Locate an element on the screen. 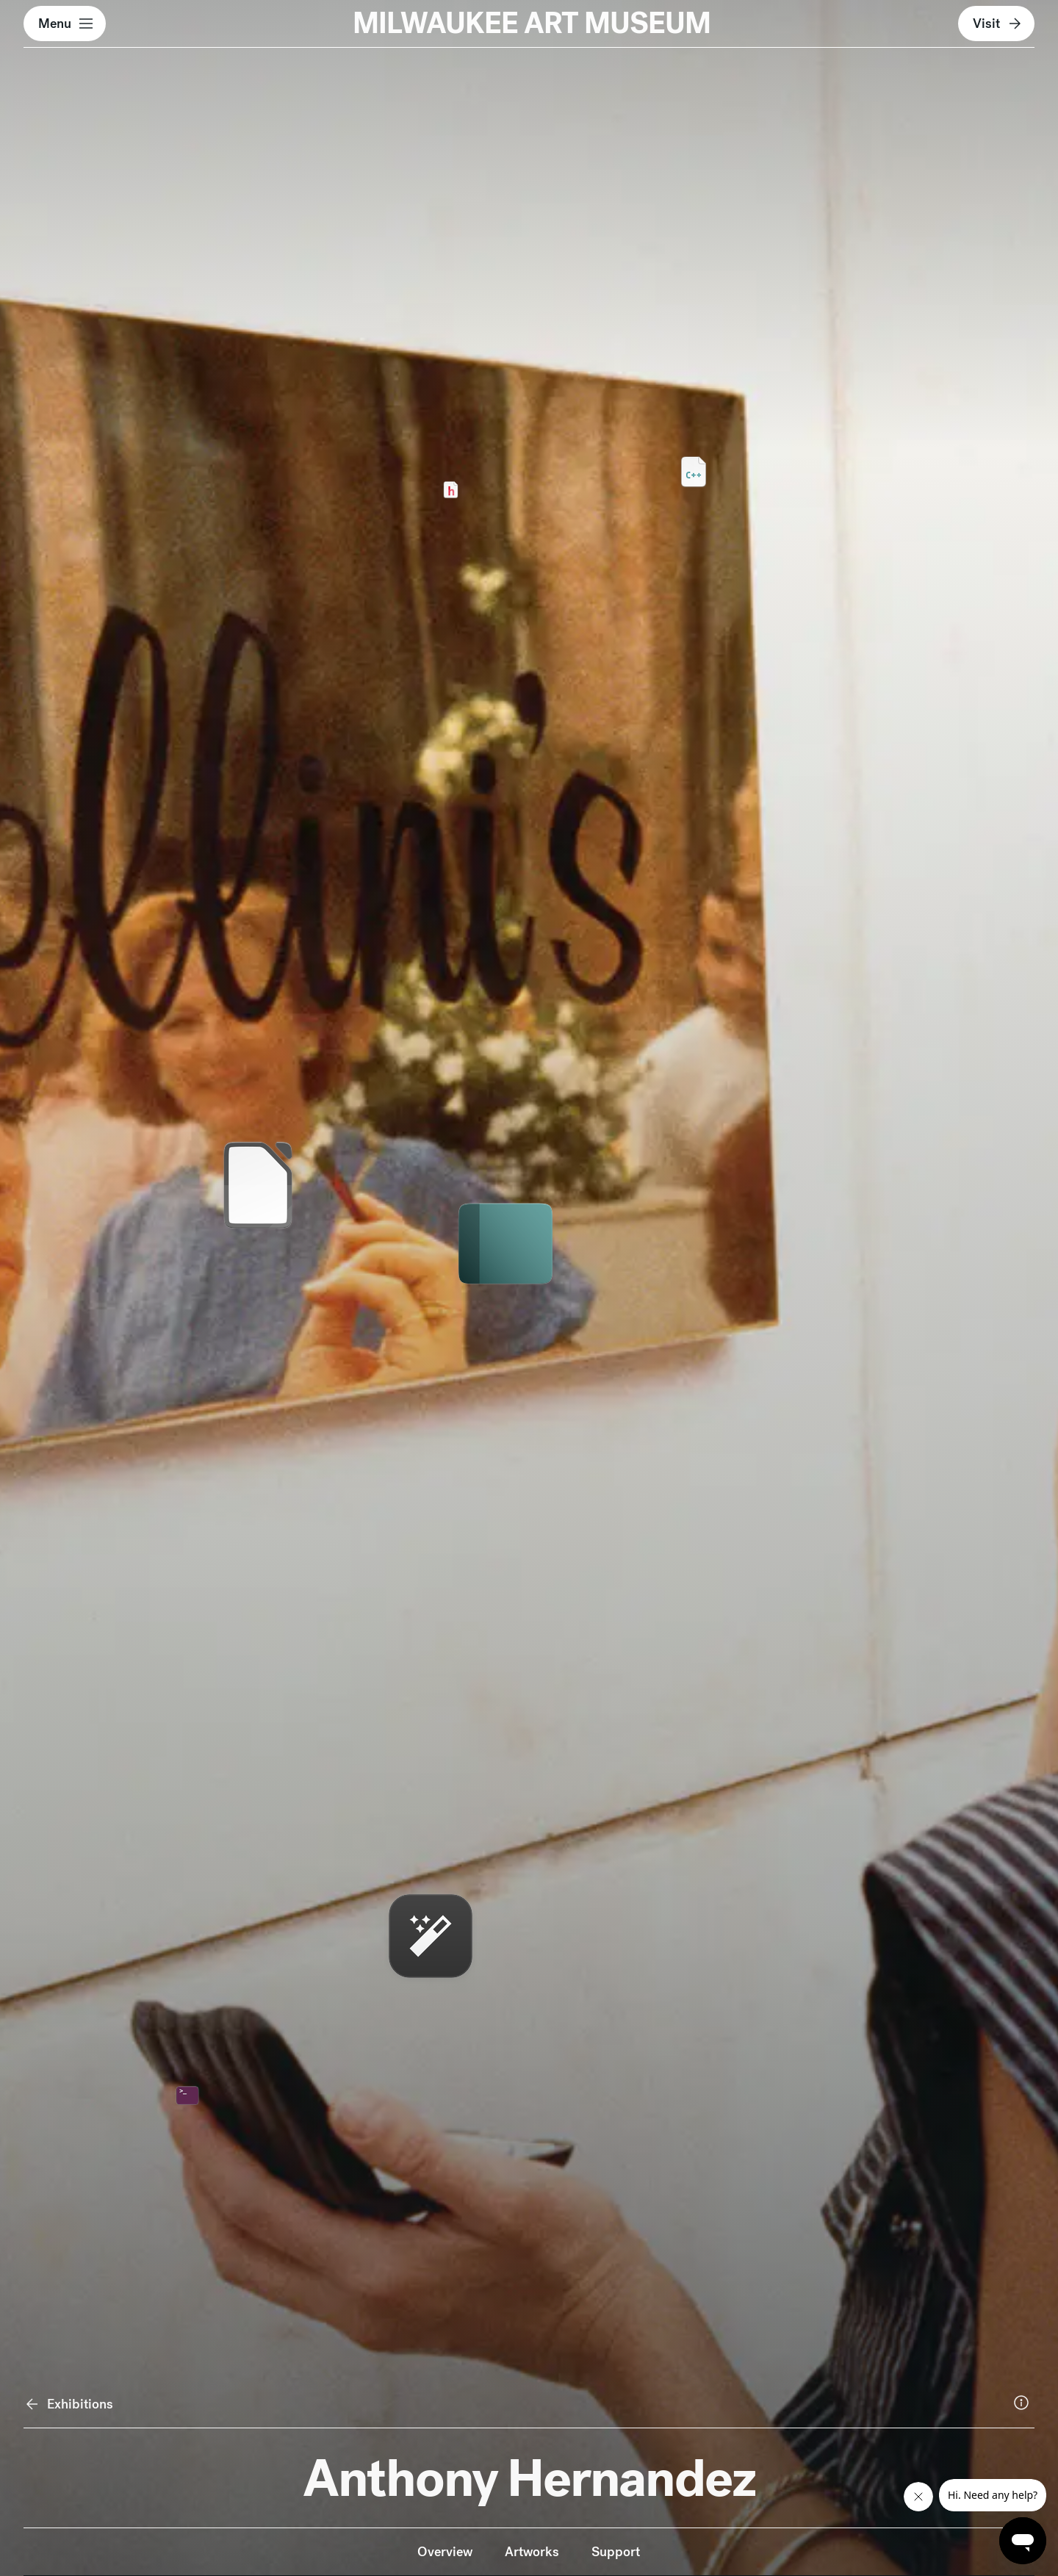 Image resolution: width=1058 pixels, height=2576 pixels. access visual effects and animation settings is located at coordinates (431, 1938).